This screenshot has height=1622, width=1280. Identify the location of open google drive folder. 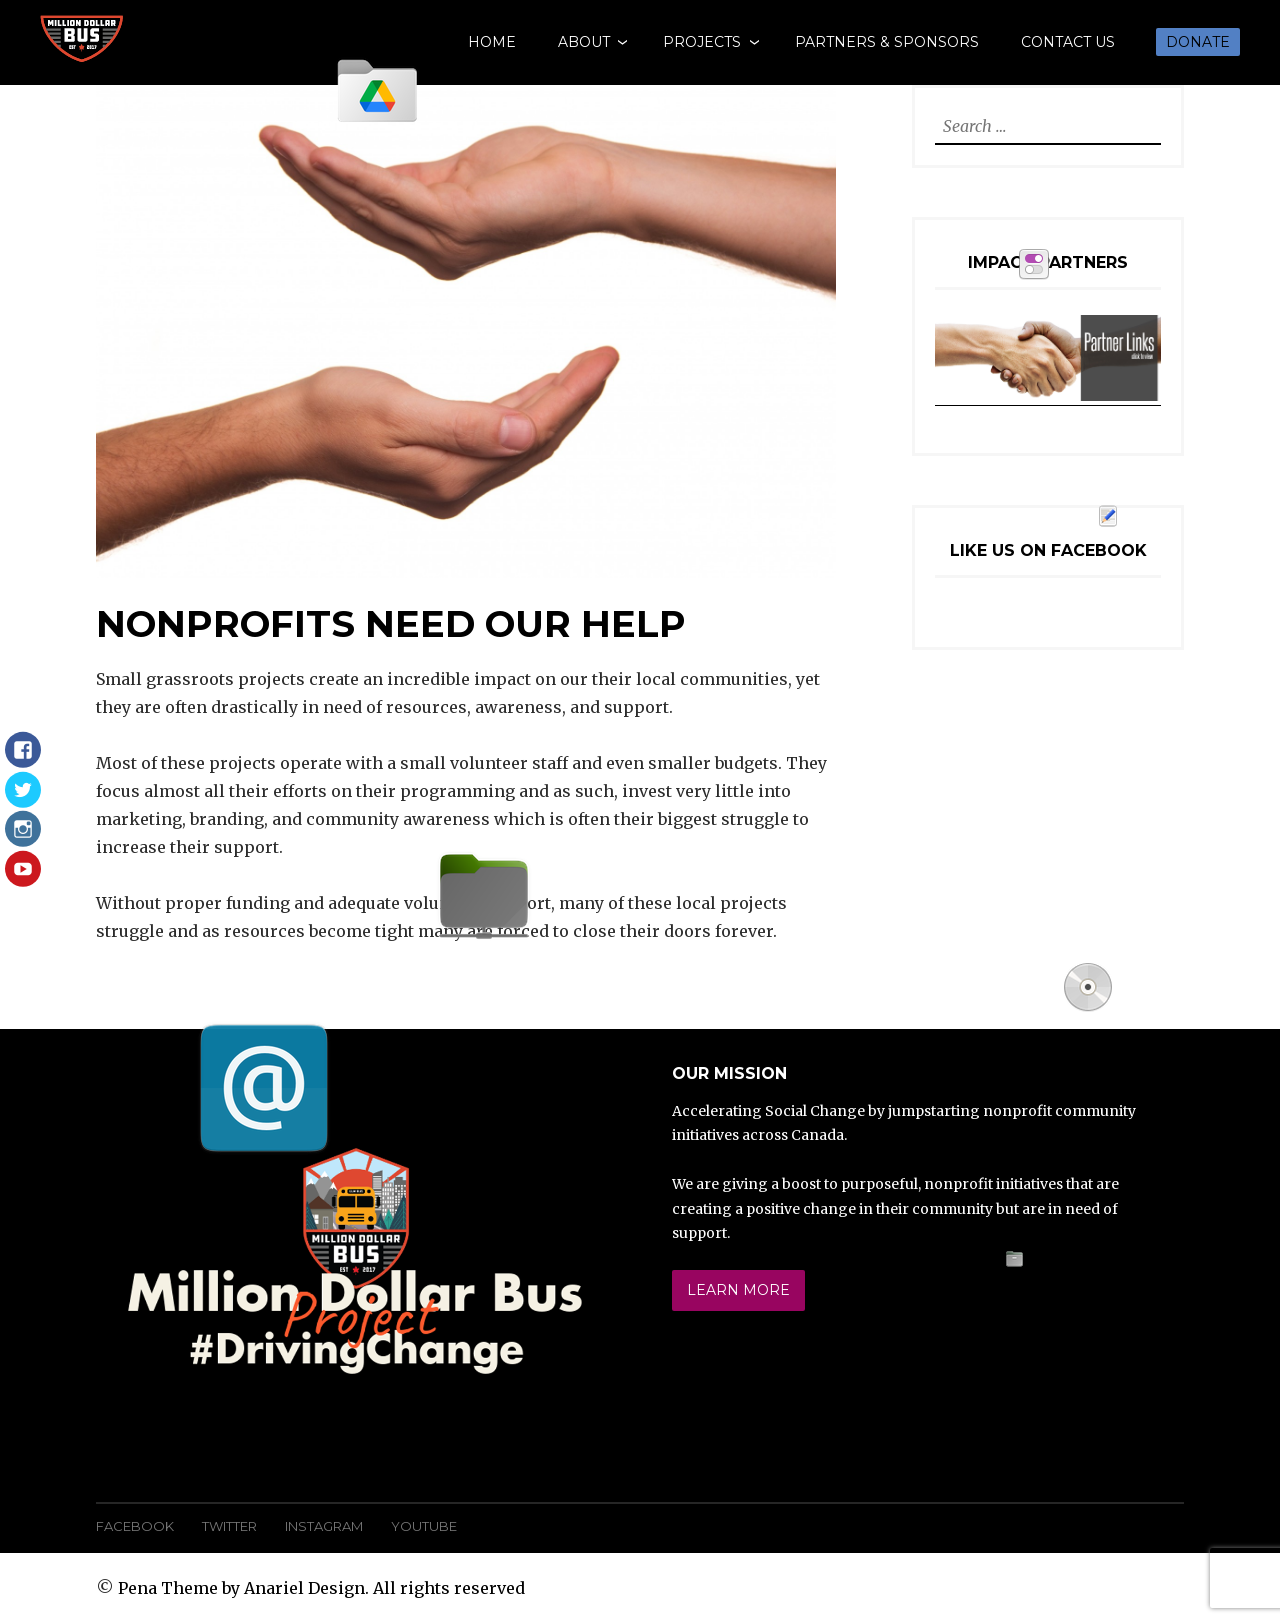
(377, 93).